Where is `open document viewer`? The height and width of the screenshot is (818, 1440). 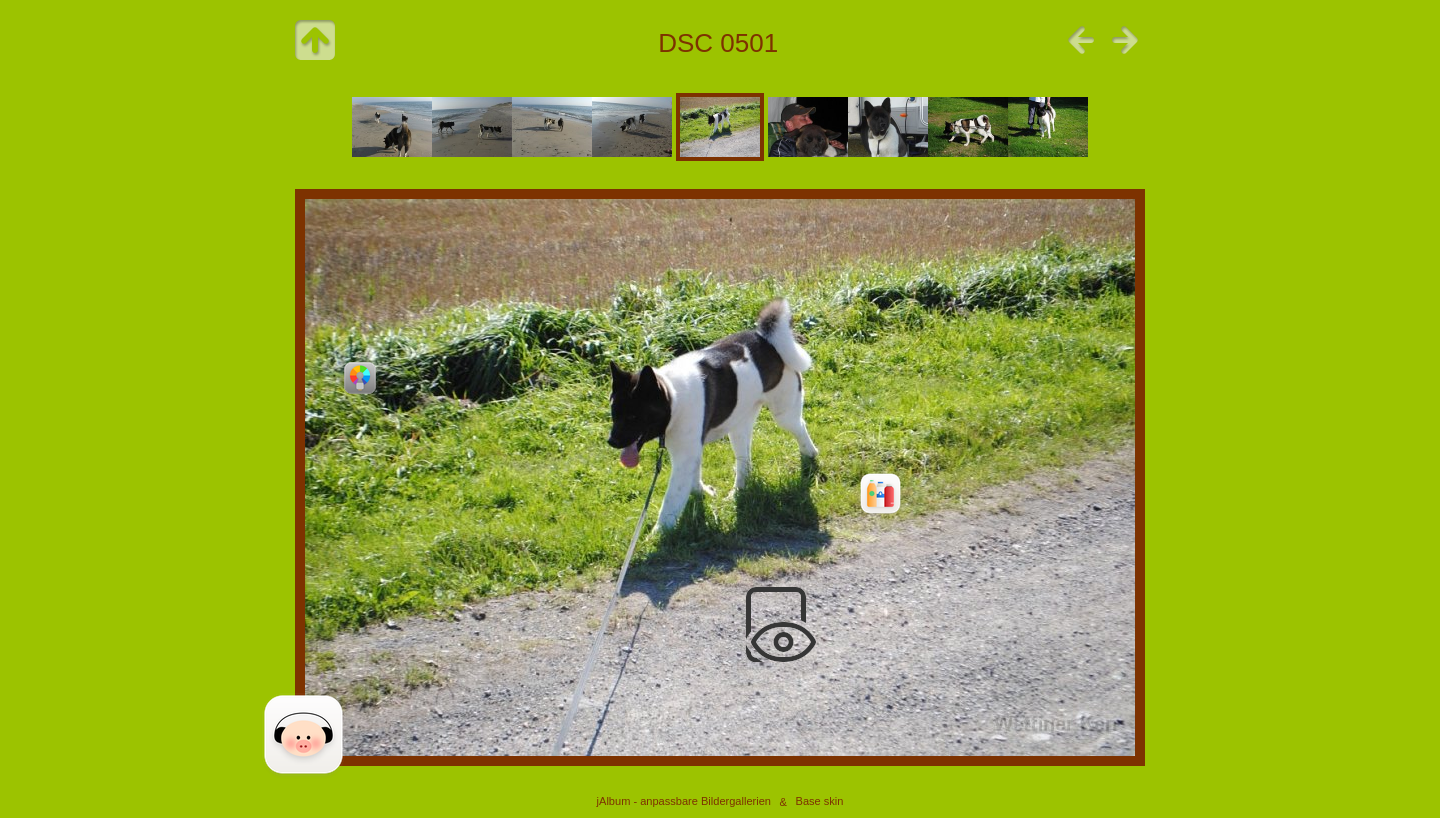 open document viewer is located at coordinates (776, 622).